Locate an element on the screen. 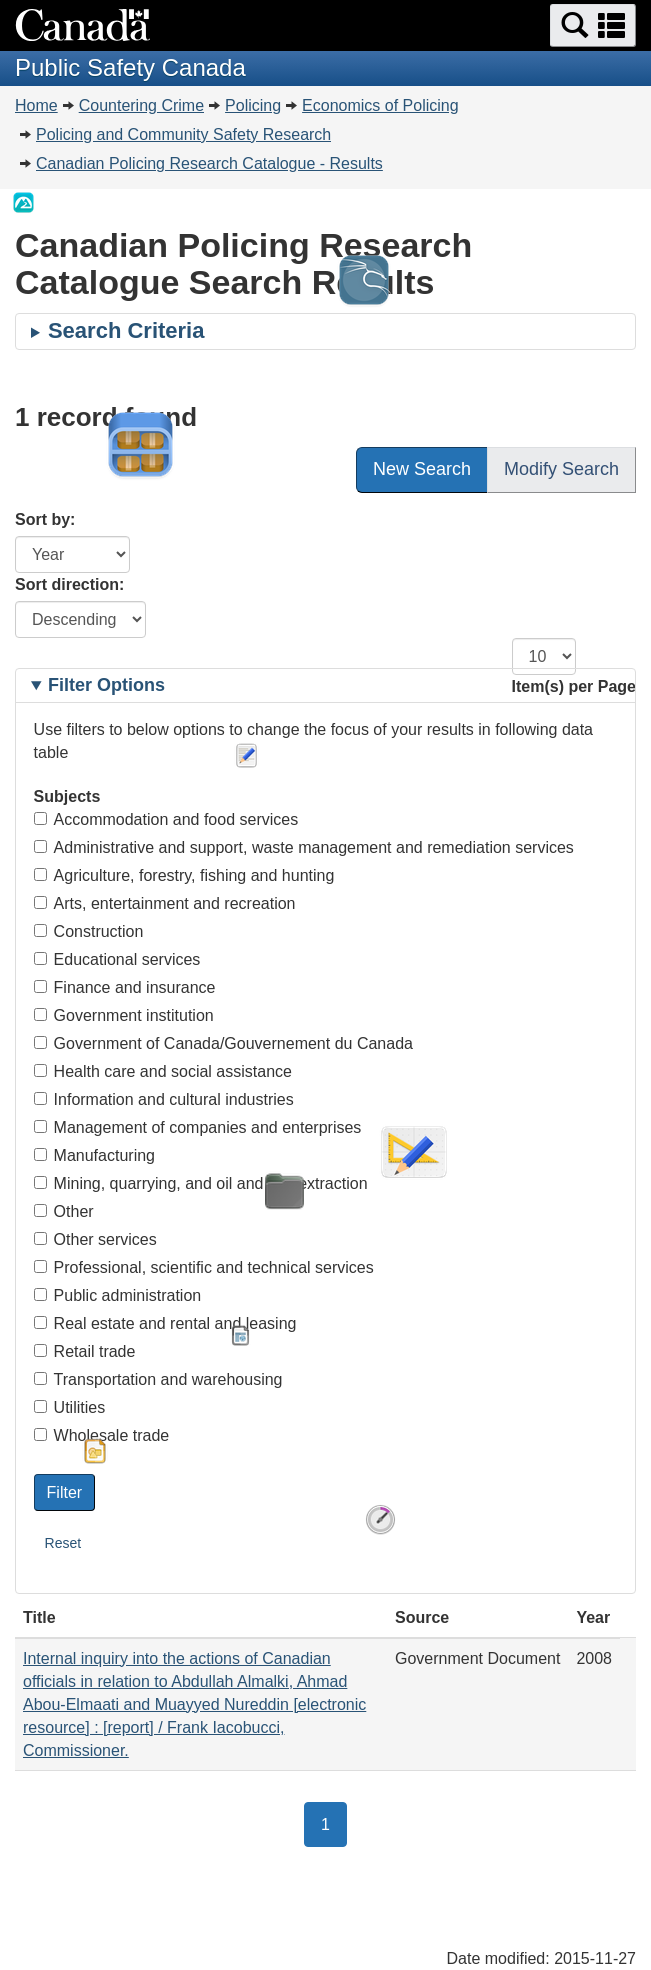  a libreoffice web document file is located at coordinates (240, 1335).